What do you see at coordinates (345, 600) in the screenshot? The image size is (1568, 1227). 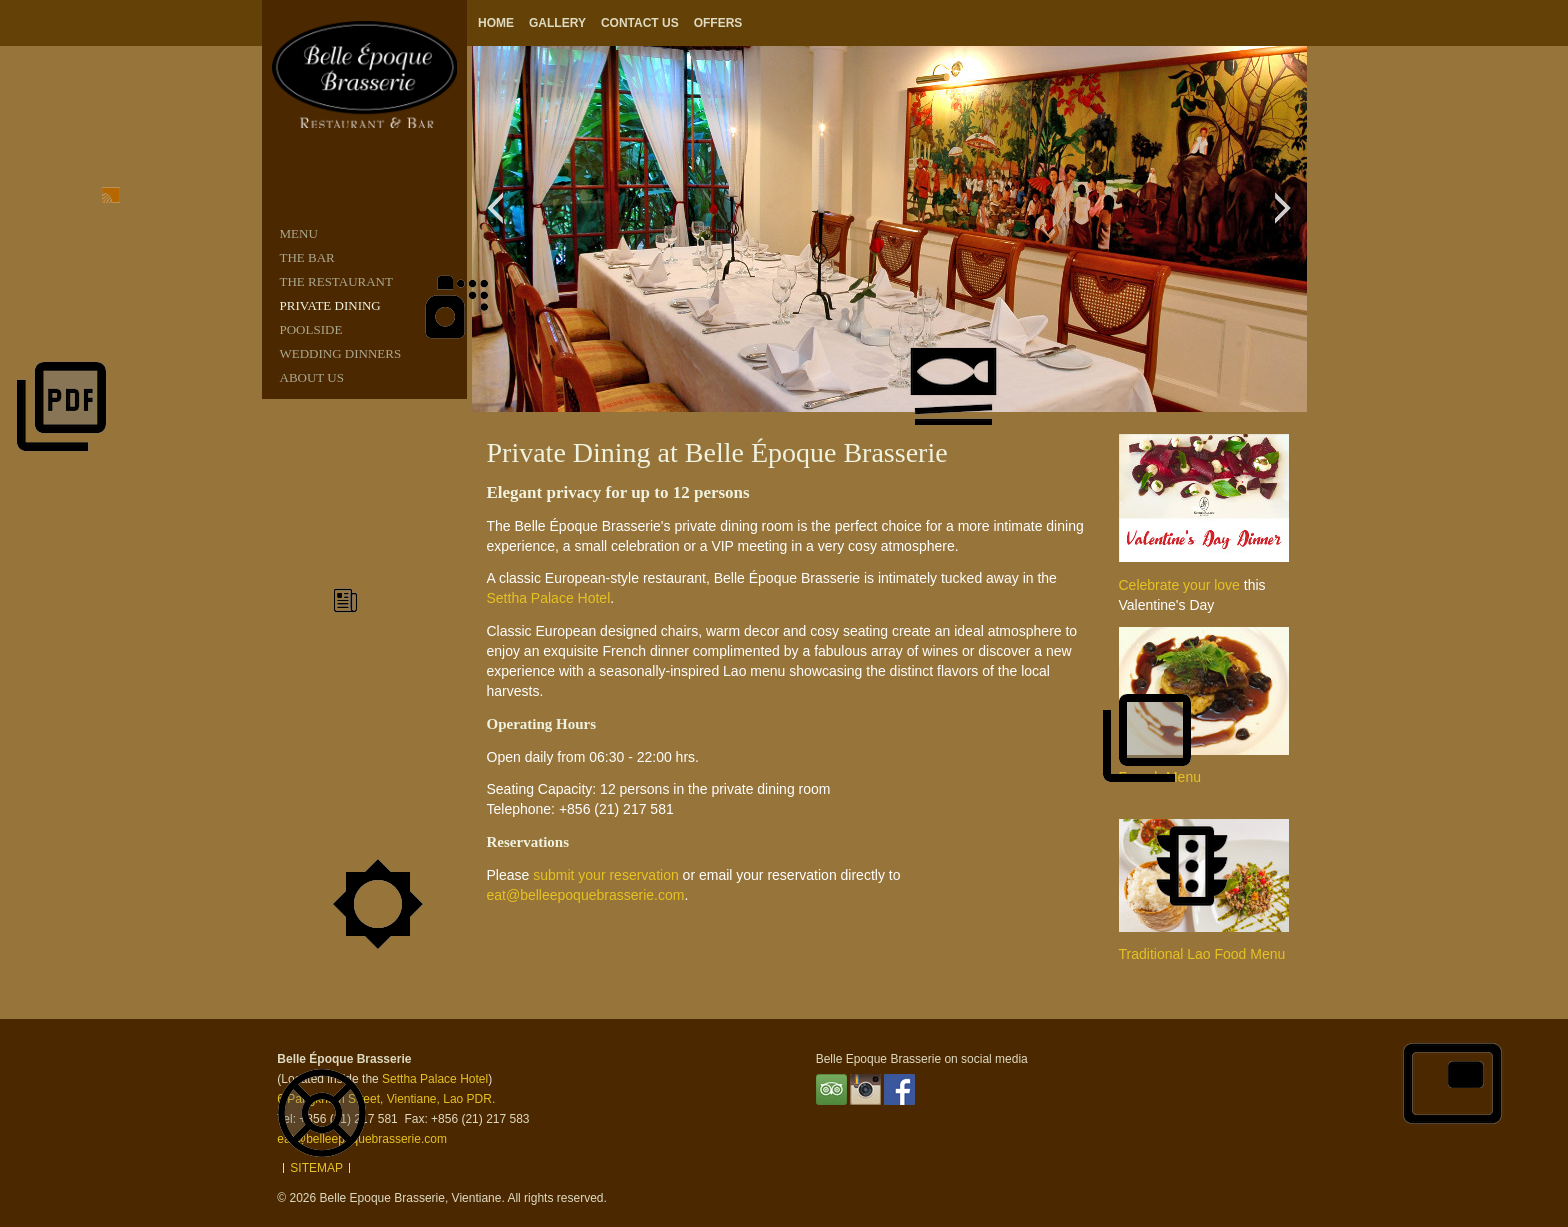 I see `view news or articles` at bounding box center [345, 600].